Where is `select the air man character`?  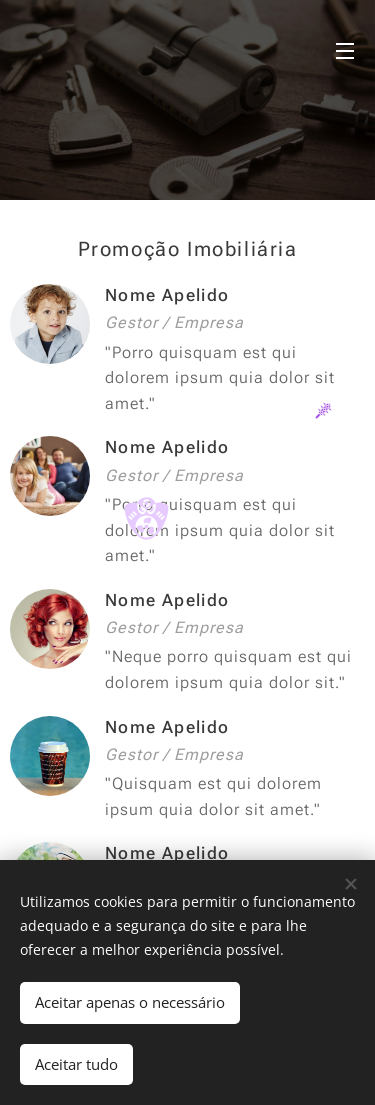
select the air man character is located at coordinates (146, 518).